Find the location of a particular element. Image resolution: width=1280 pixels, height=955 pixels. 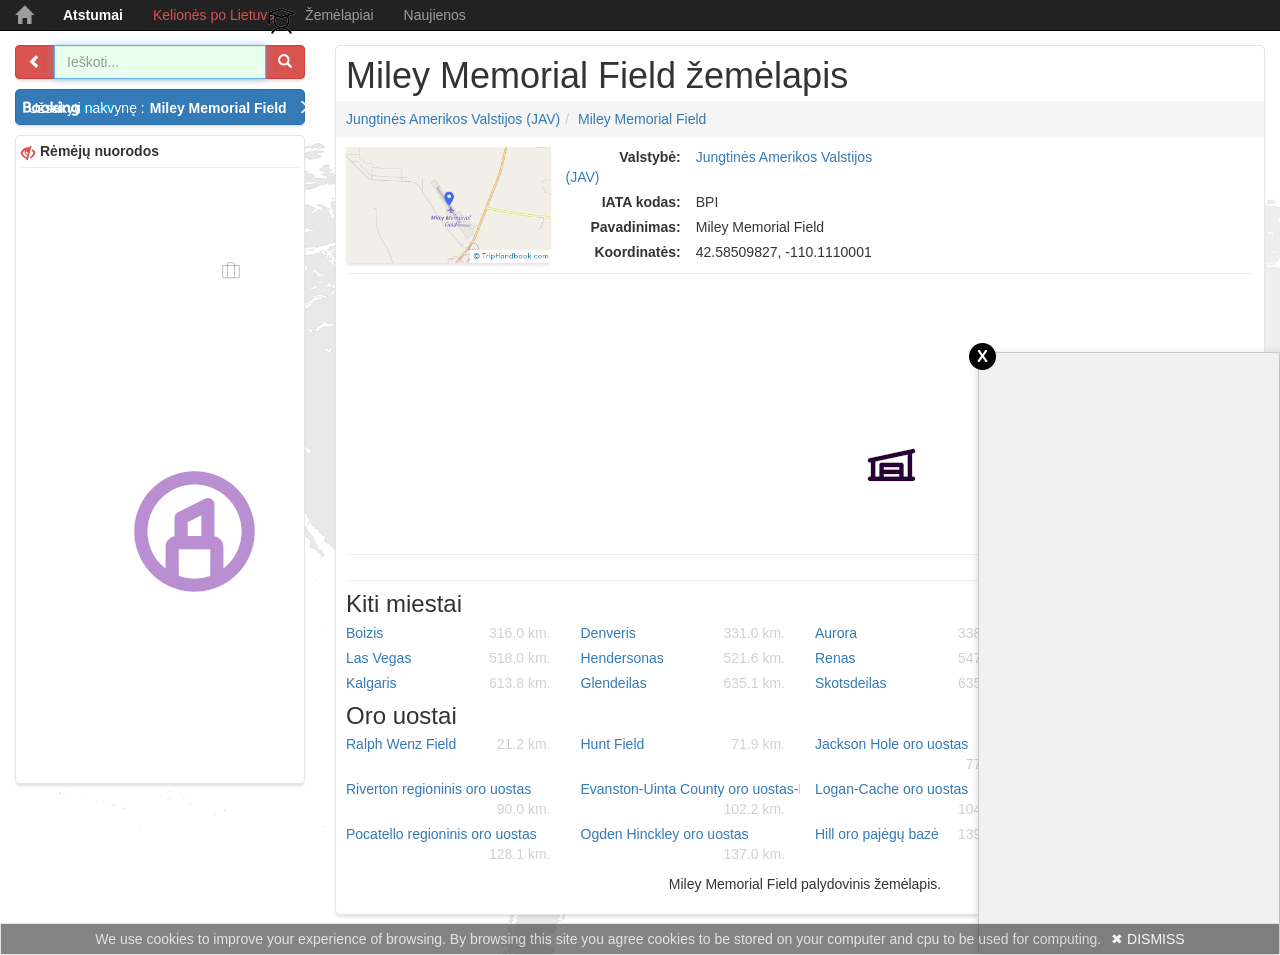

view student profile is located at coordinates (281, 21).